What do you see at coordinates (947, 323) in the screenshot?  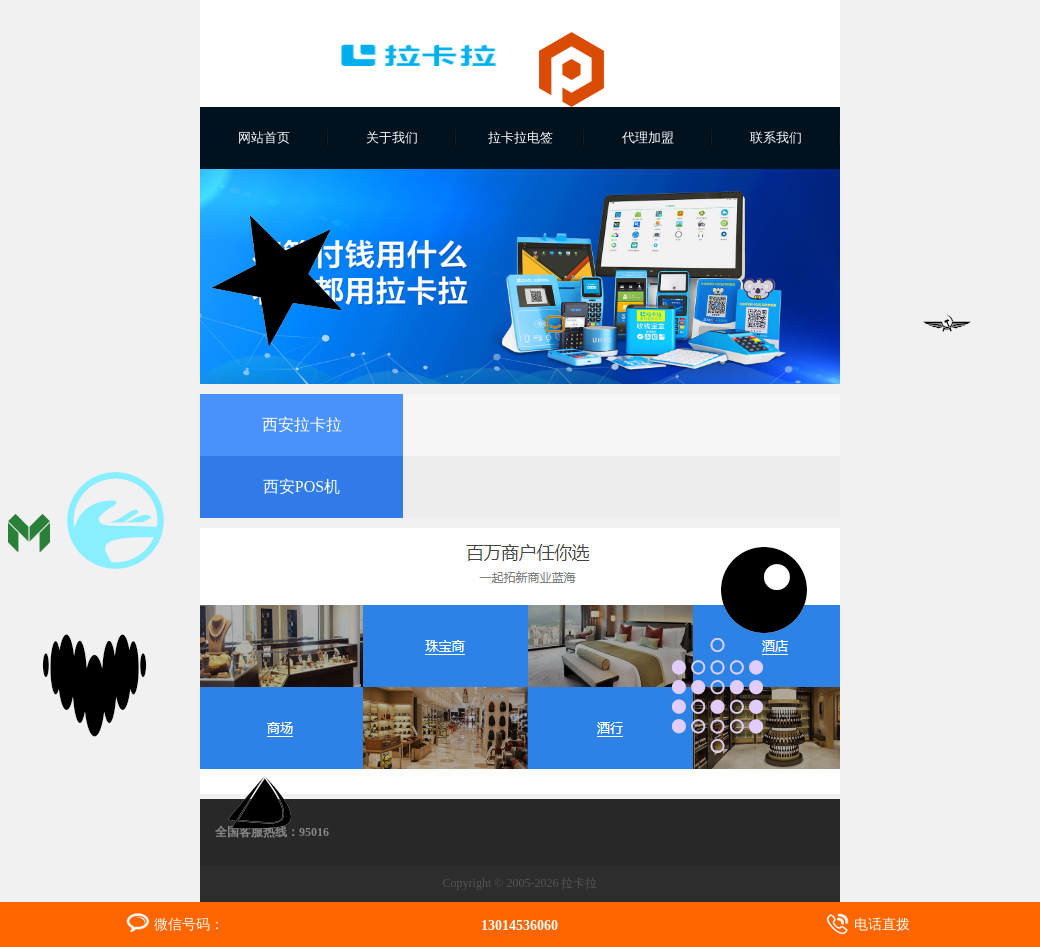 I see `aeroflot airline logo` at bounding box center [947, 323].